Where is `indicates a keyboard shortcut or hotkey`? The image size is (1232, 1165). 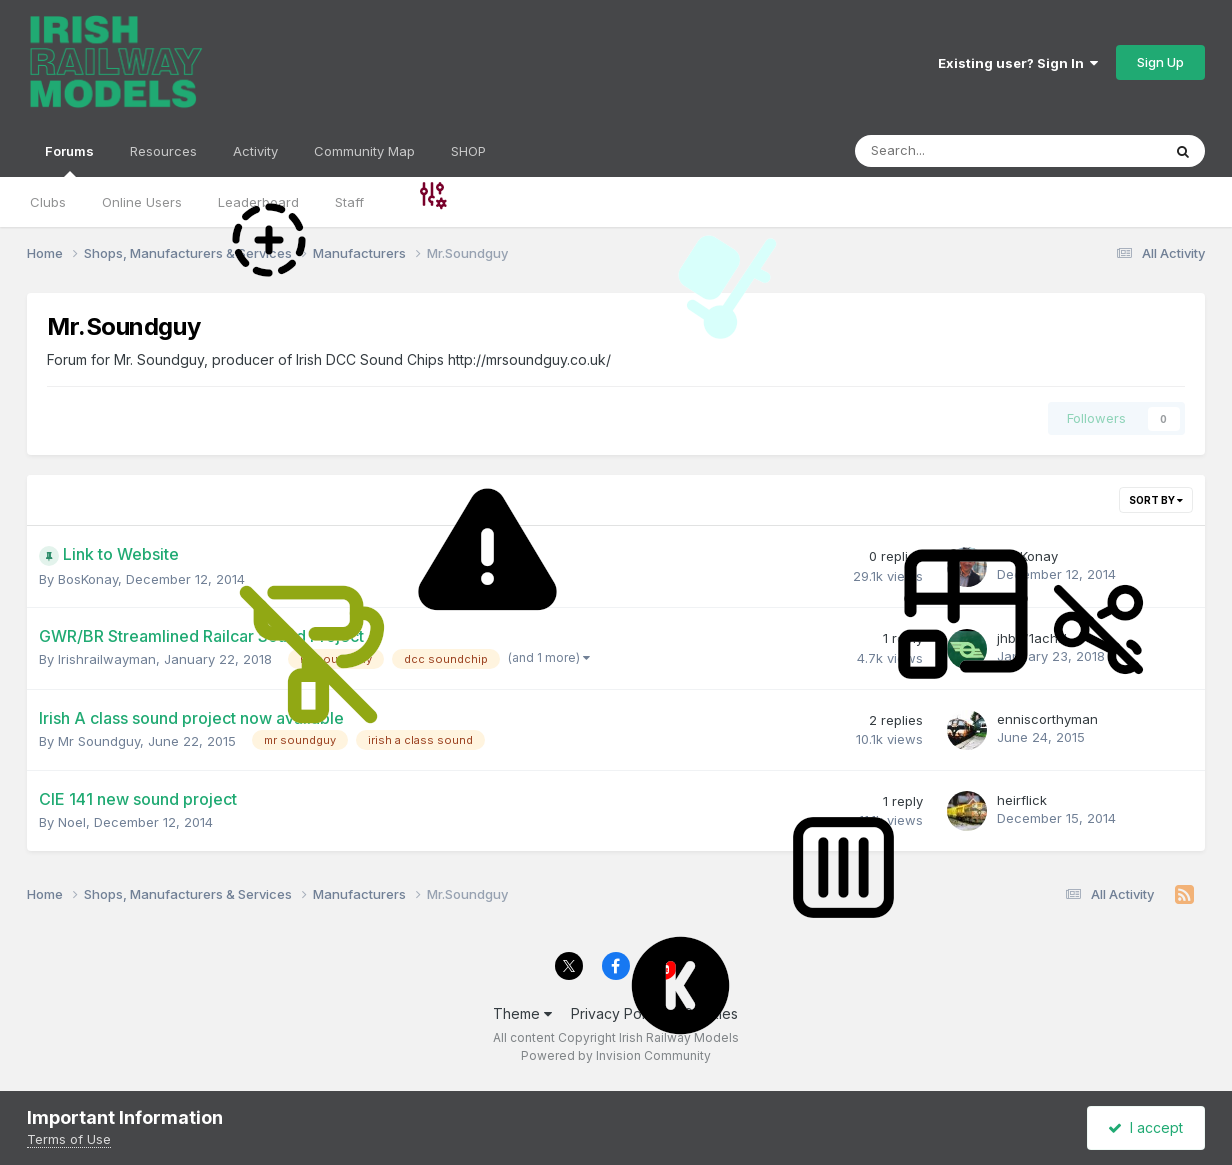 indicates a keyboard shortcut or hotkey is located at coordinates (680, 985).